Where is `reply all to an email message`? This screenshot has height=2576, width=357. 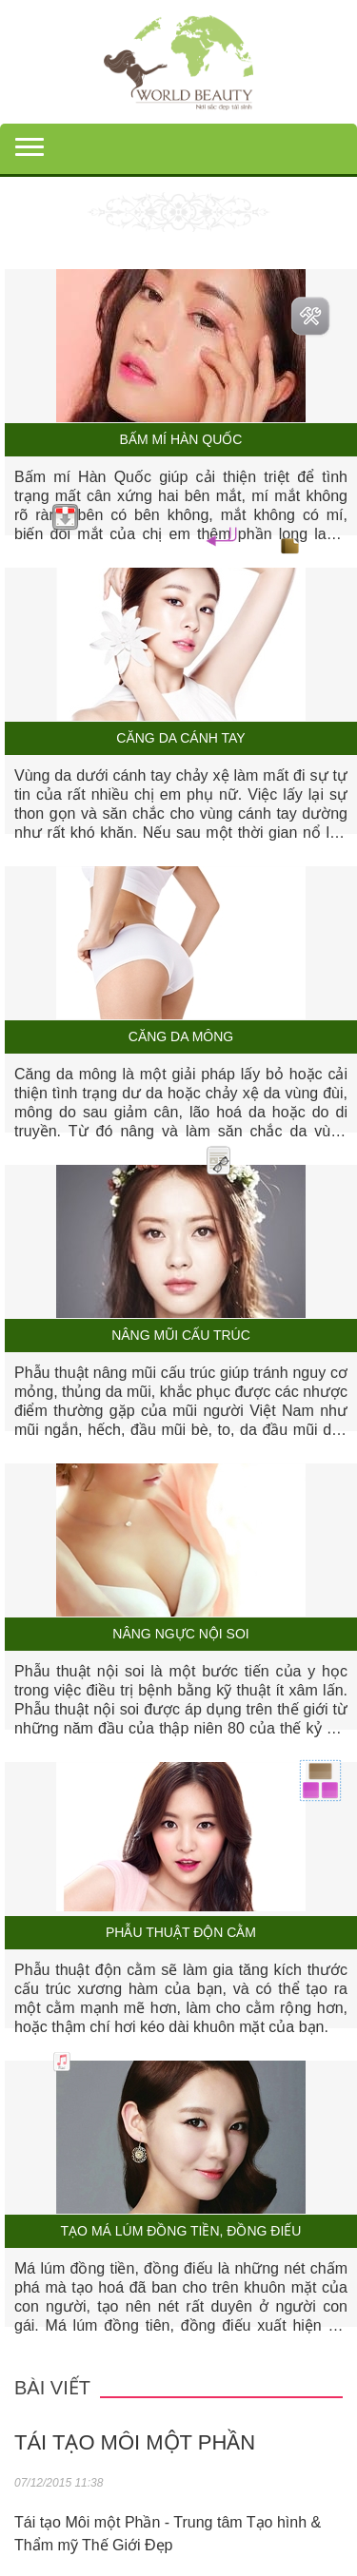
reply all to an email message is located at coordinates (221, 534).